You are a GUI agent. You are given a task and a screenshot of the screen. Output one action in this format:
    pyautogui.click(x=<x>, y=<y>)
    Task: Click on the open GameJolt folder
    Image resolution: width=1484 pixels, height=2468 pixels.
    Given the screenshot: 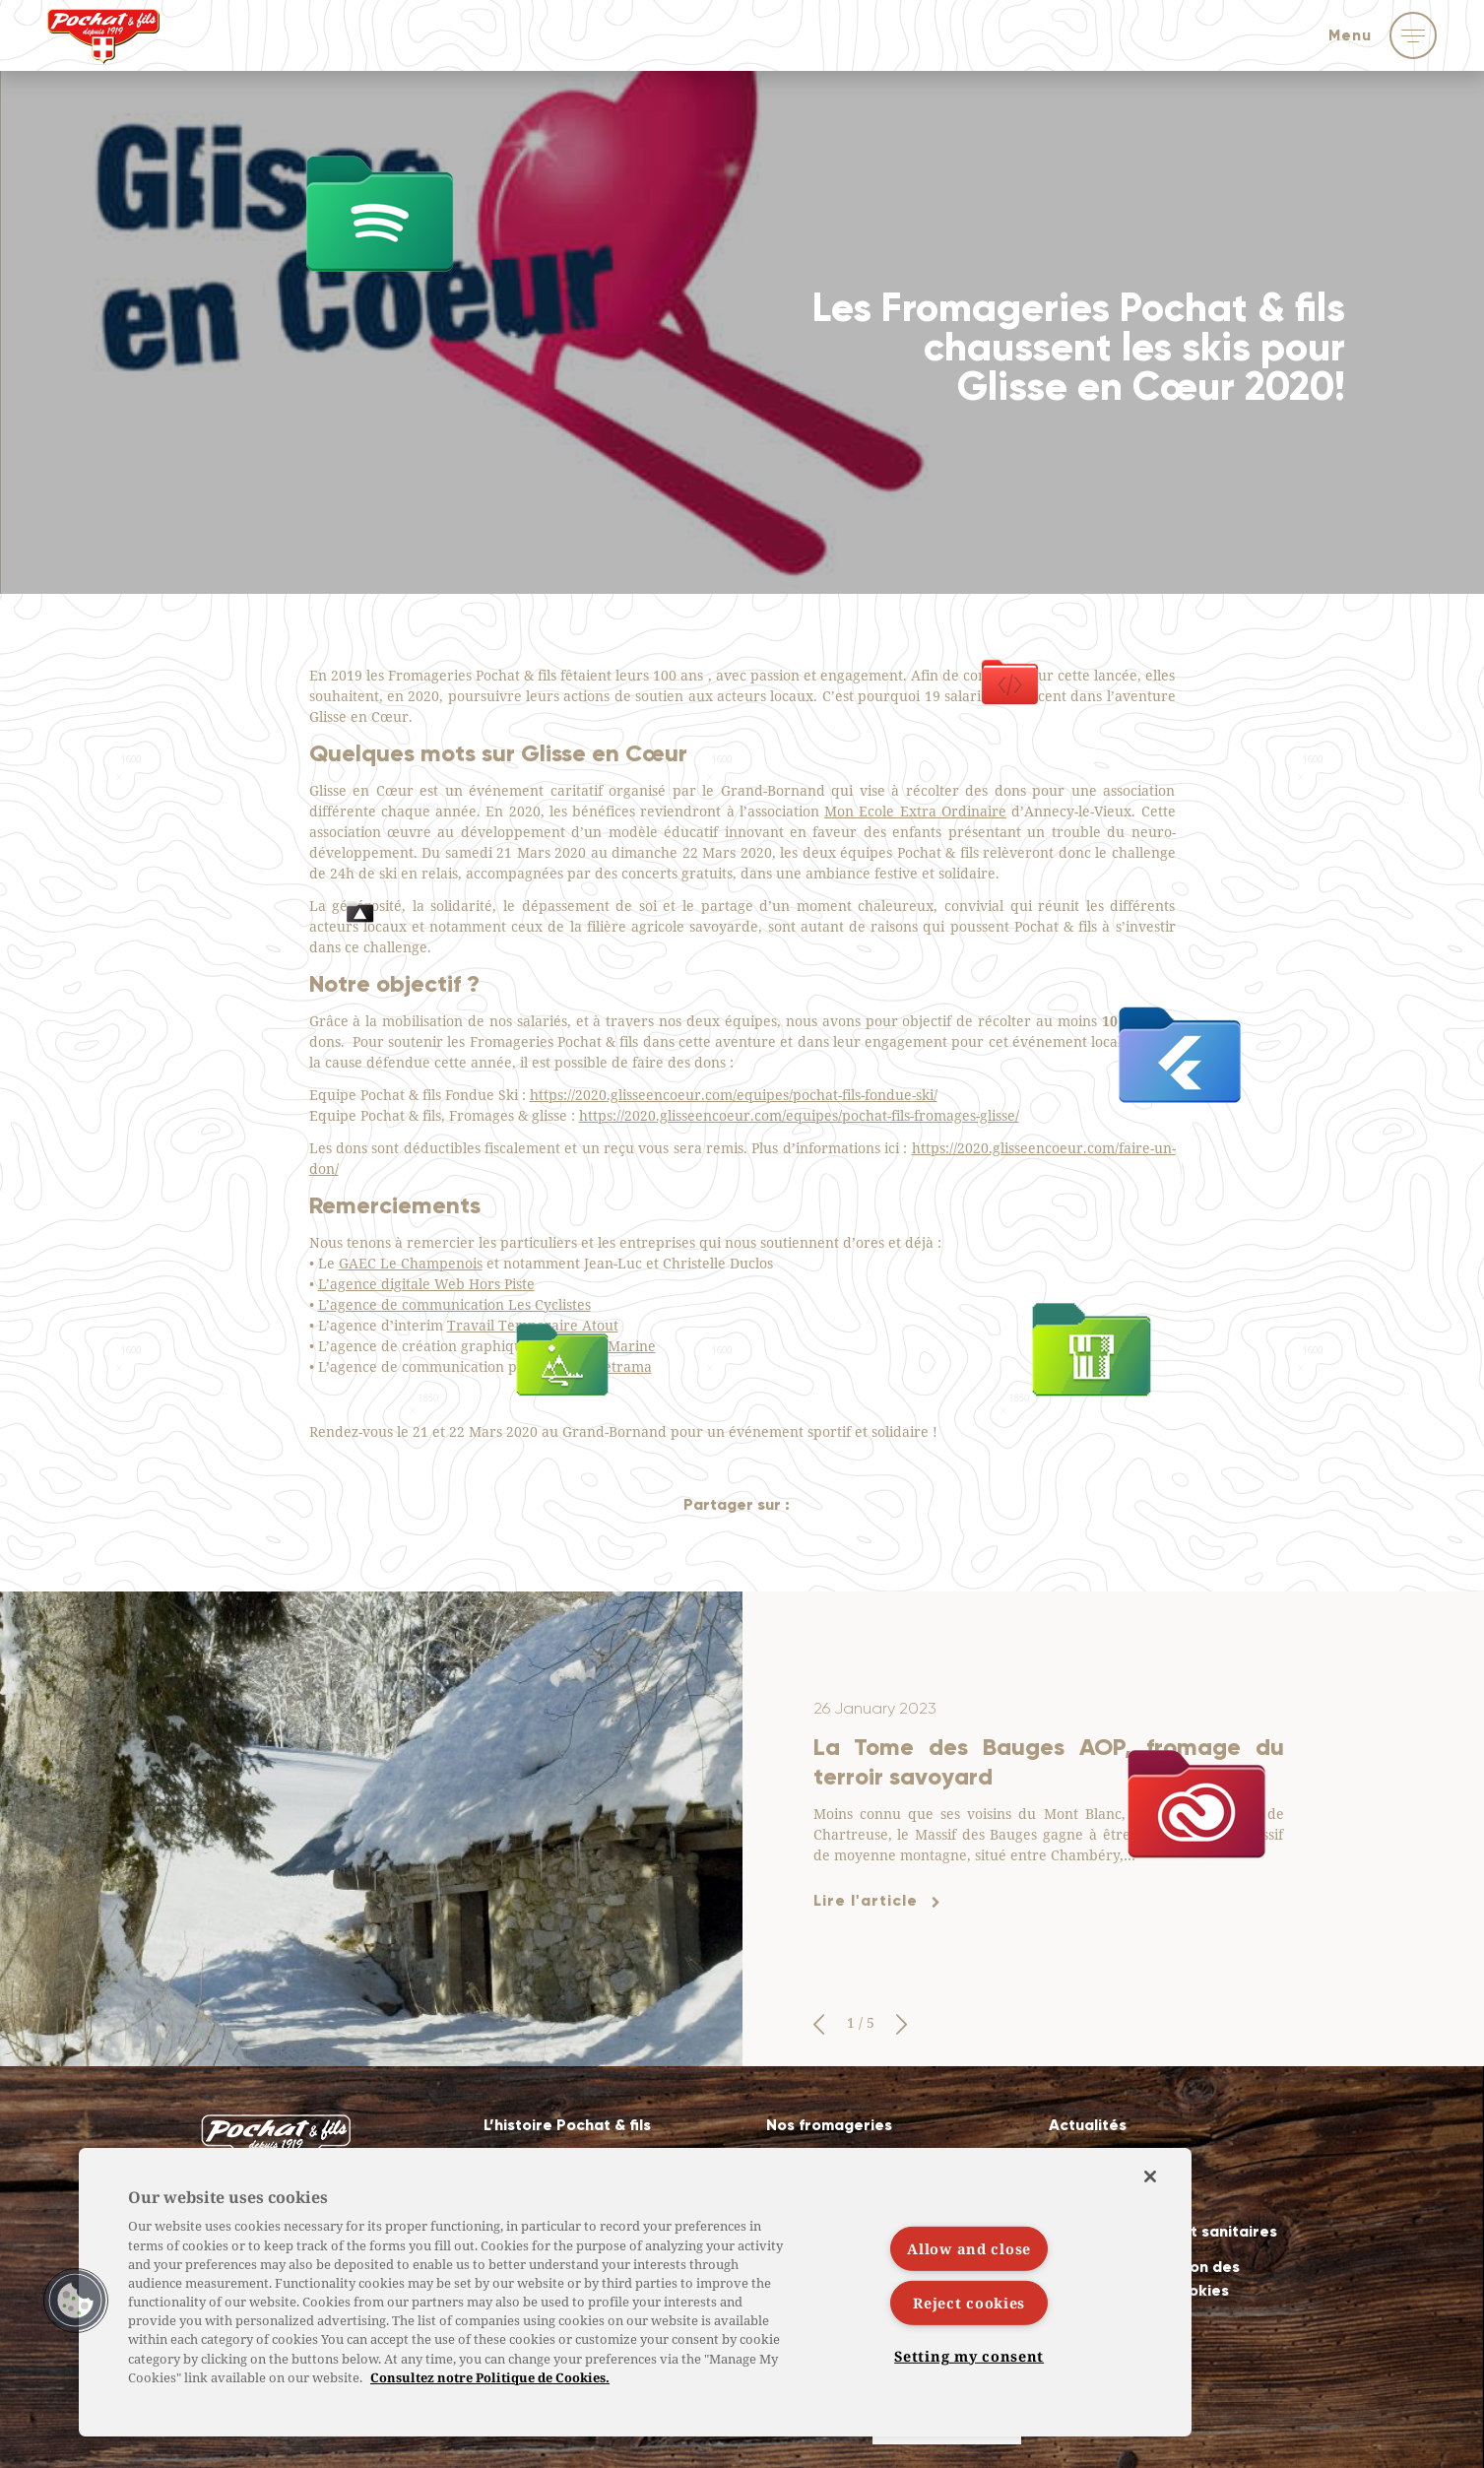 What is the action you would take?
    pyautogui.click(x=562, y=1362)
    